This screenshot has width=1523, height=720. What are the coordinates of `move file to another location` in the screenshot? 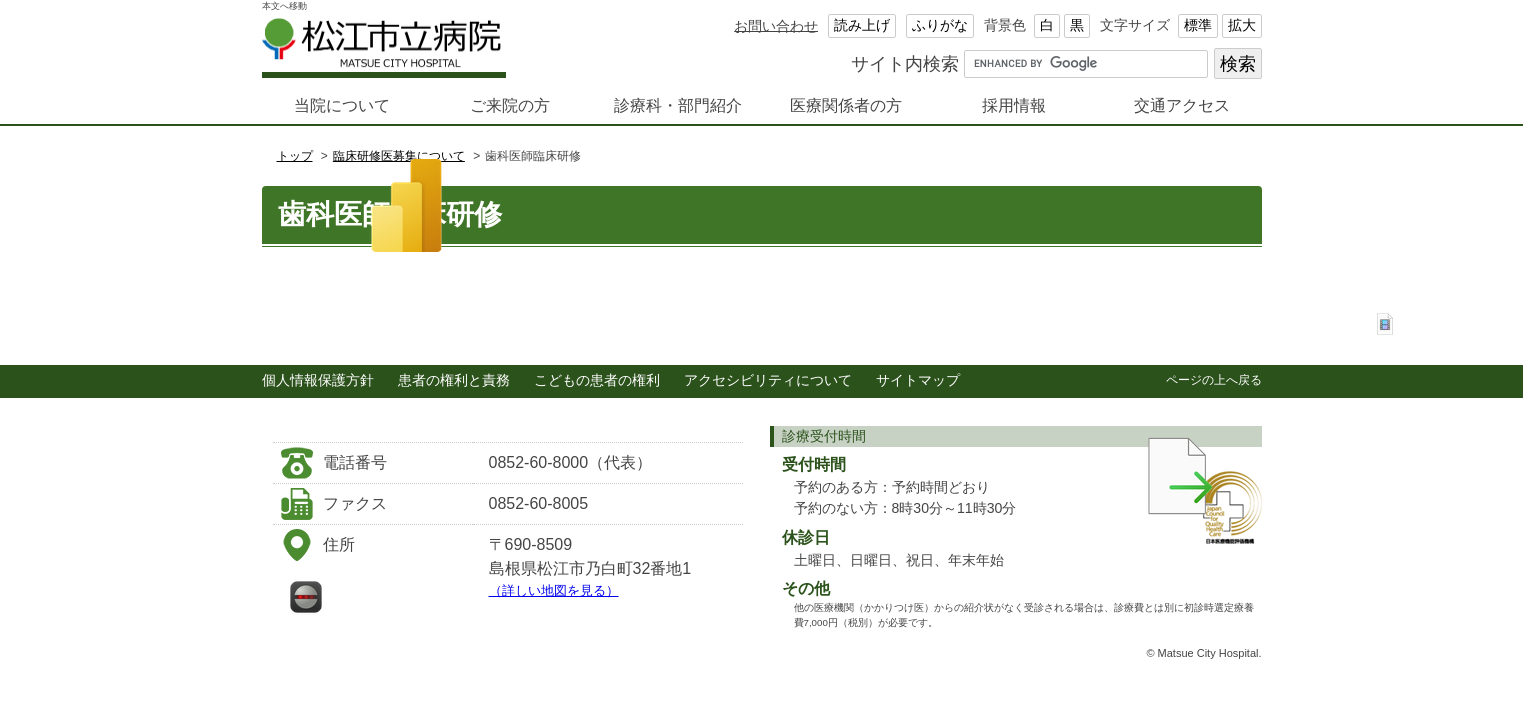 It's located at (1177, 476).